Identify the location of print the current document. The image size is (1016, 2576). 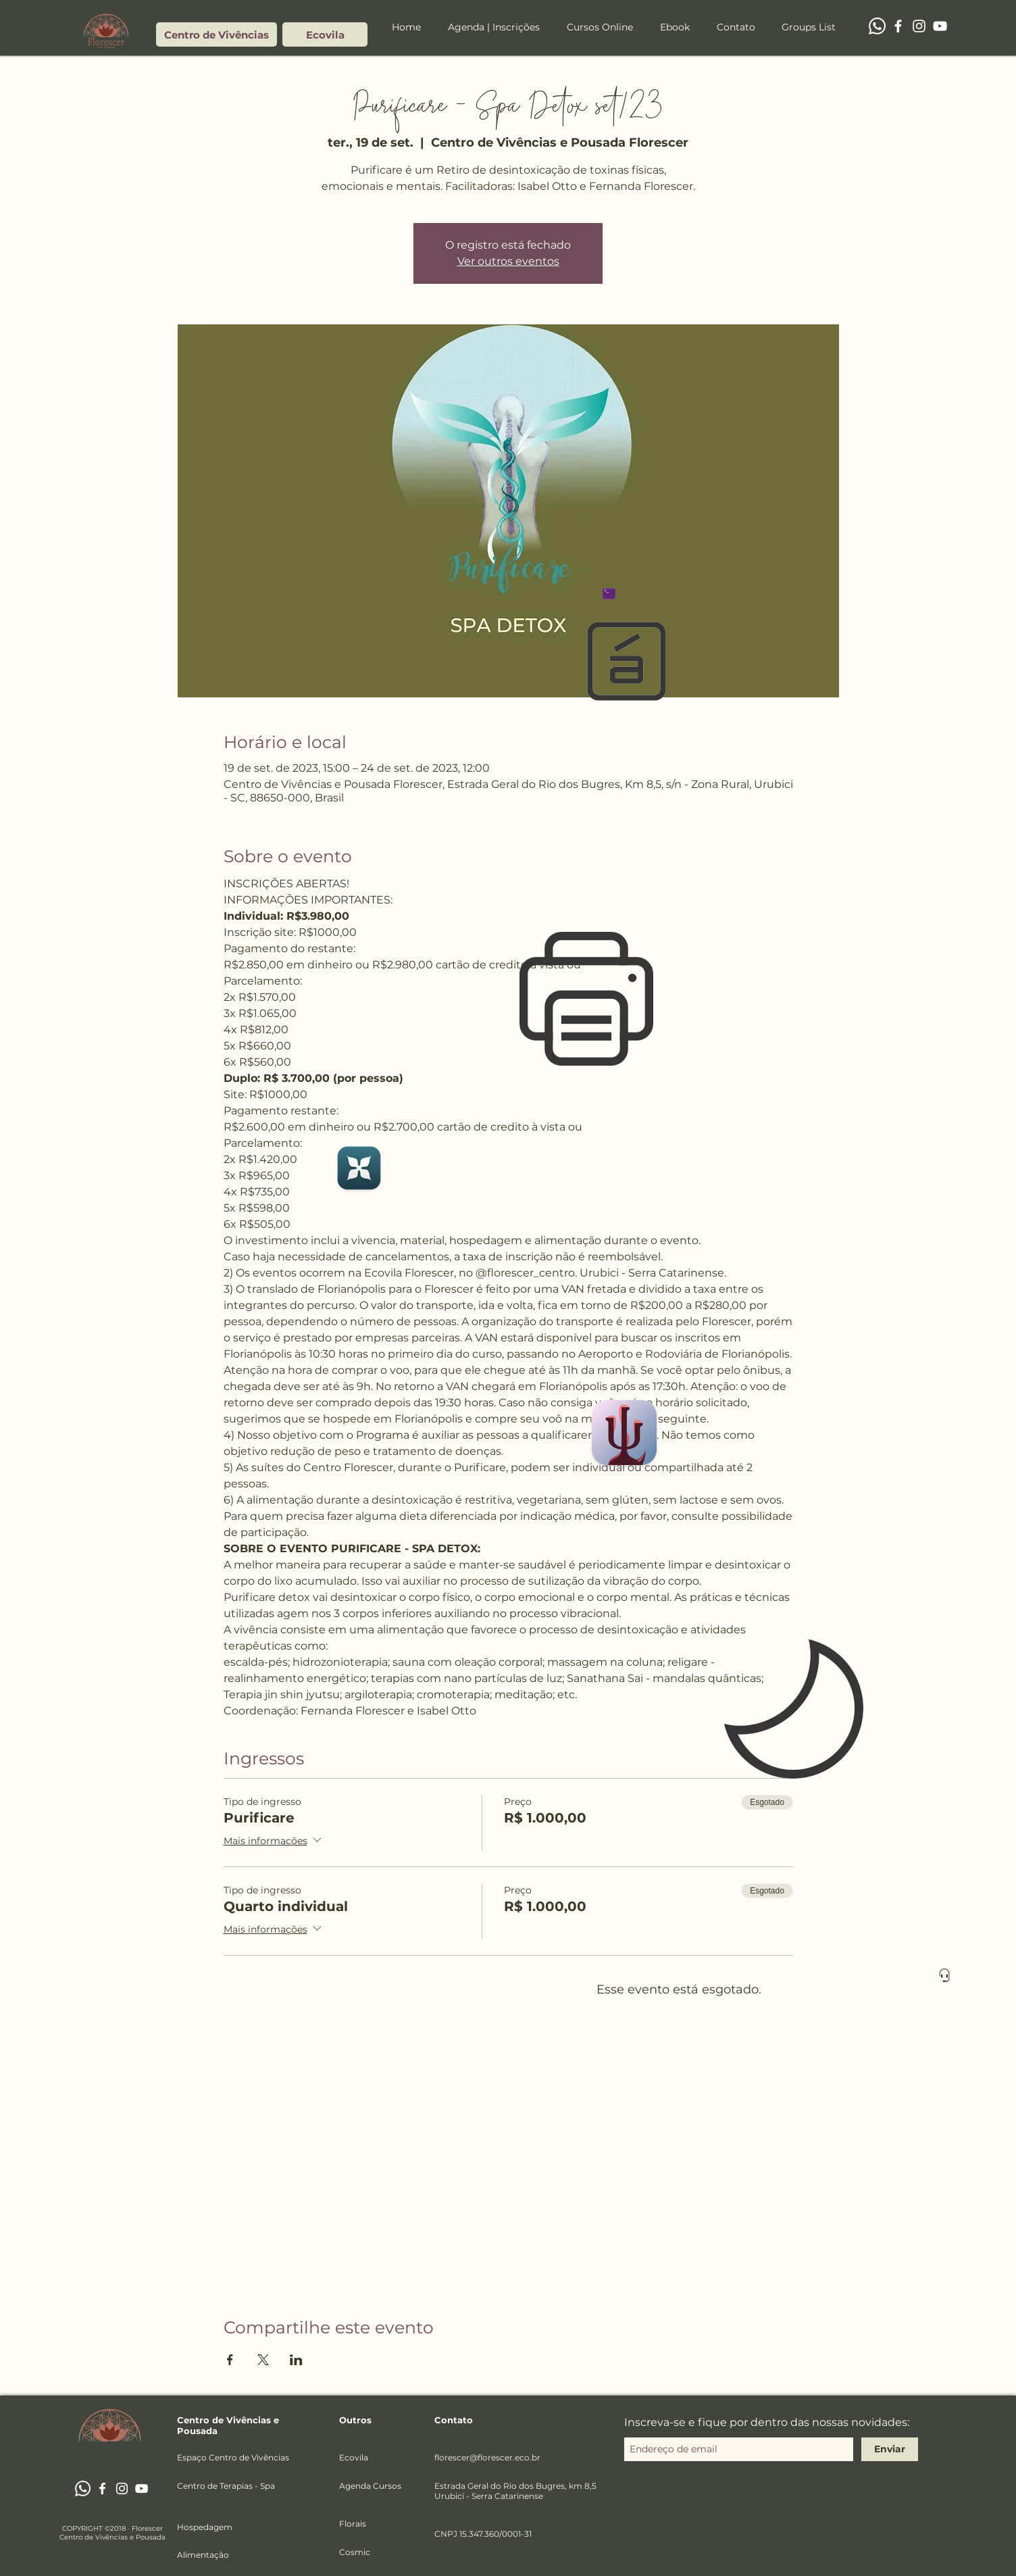
(586, 999).